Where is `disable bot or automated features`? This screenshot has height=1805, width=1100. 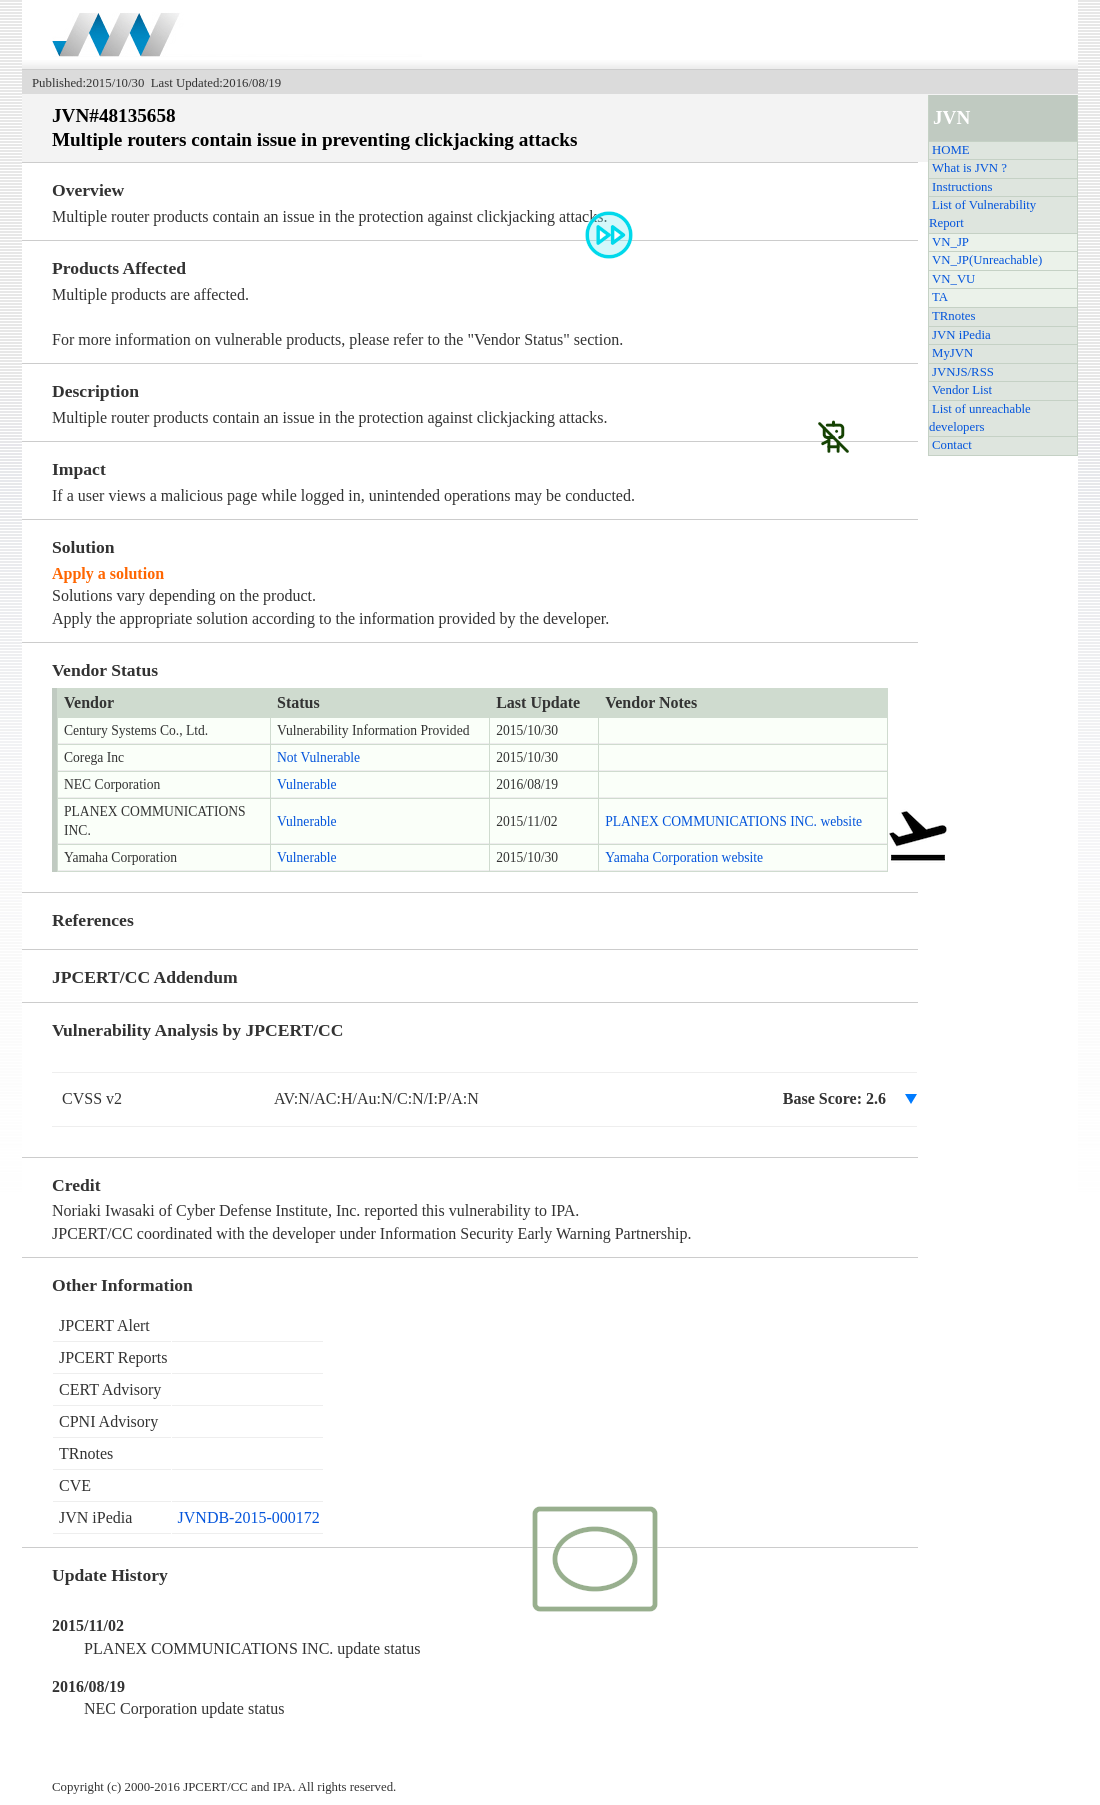
disable bot or automated features is located at coordinates (833, 437).